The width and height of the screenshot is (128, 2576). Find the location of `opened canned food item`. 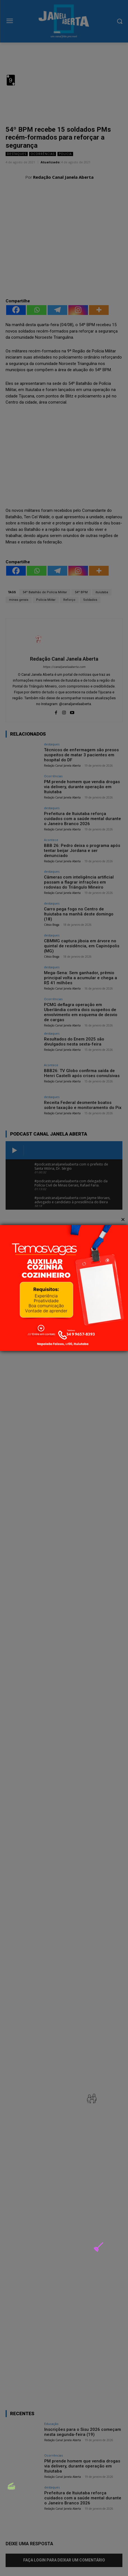

opened canned food item is located at coordinates (11, 2486).